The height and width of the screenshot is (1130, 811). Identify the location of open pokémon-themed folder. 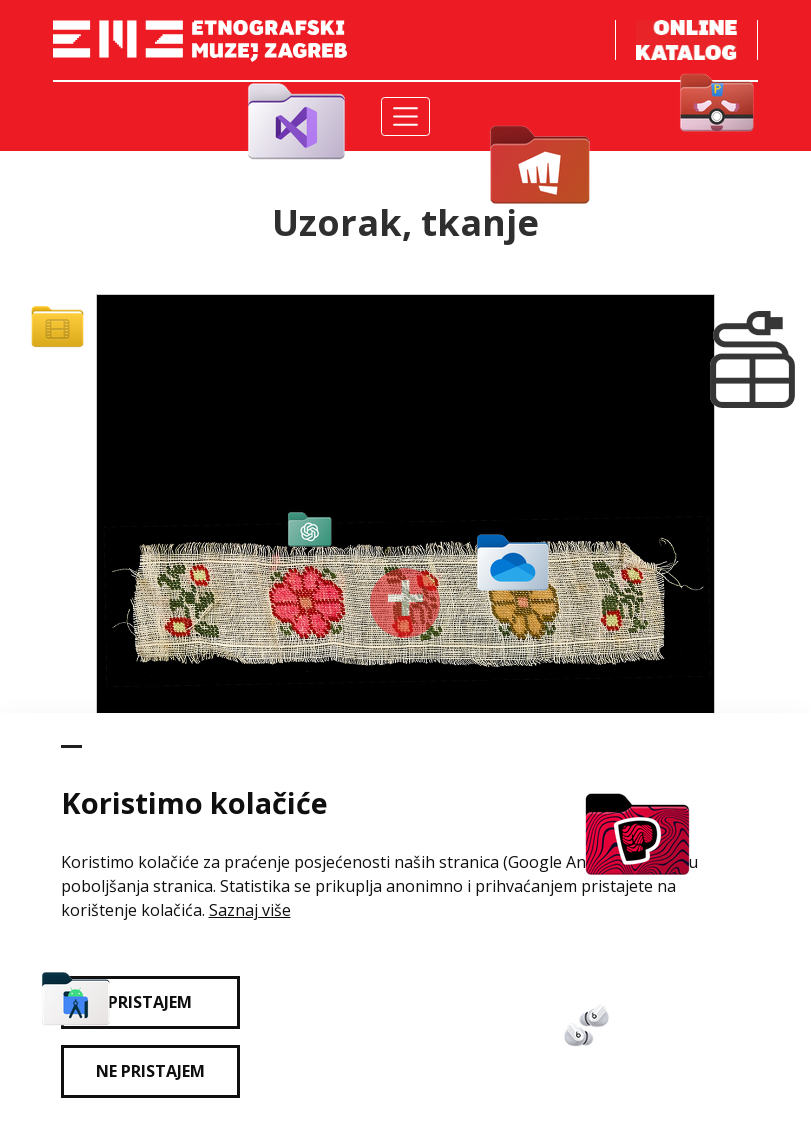
(716, 104).